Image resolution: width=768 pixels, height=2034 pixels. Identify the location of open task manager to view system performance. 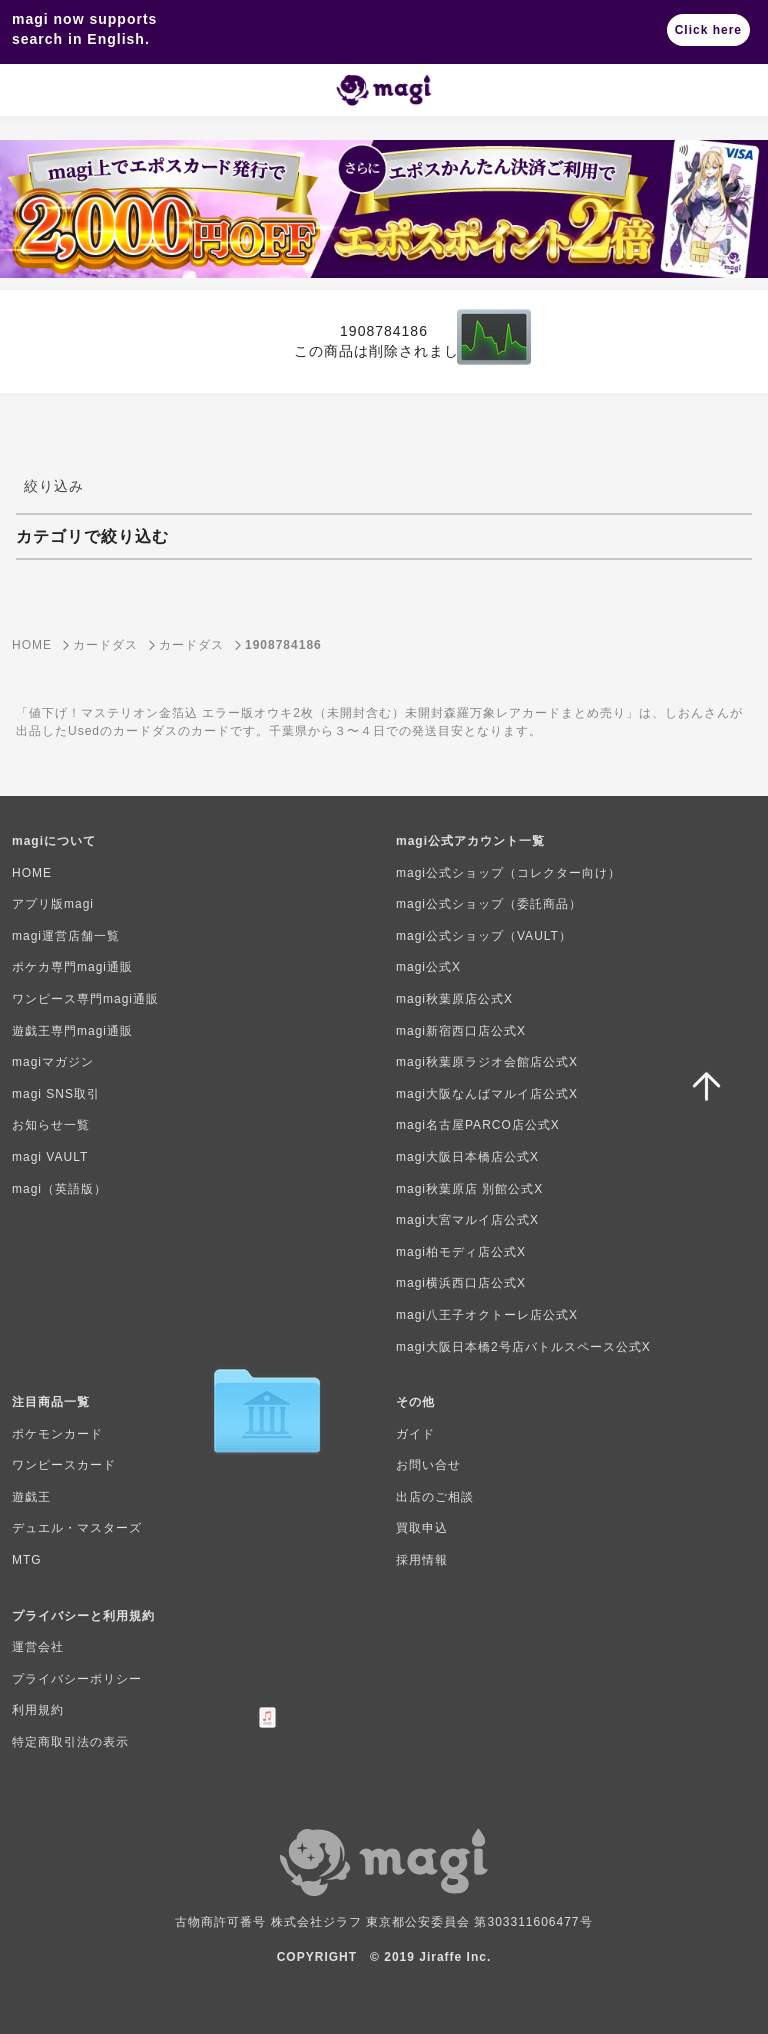
(494, 337).